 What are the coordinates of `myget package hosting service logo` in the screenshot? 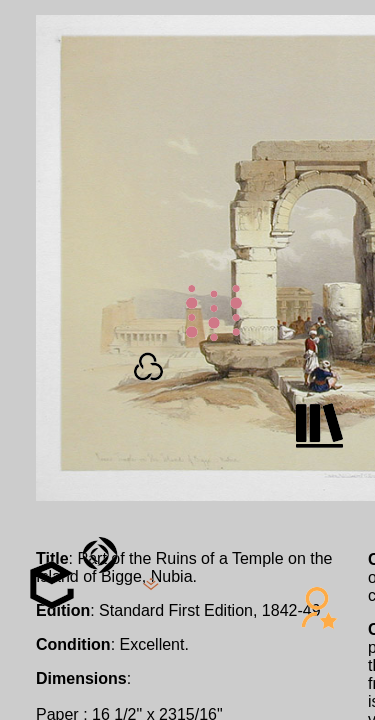 It's located at (52, 585).